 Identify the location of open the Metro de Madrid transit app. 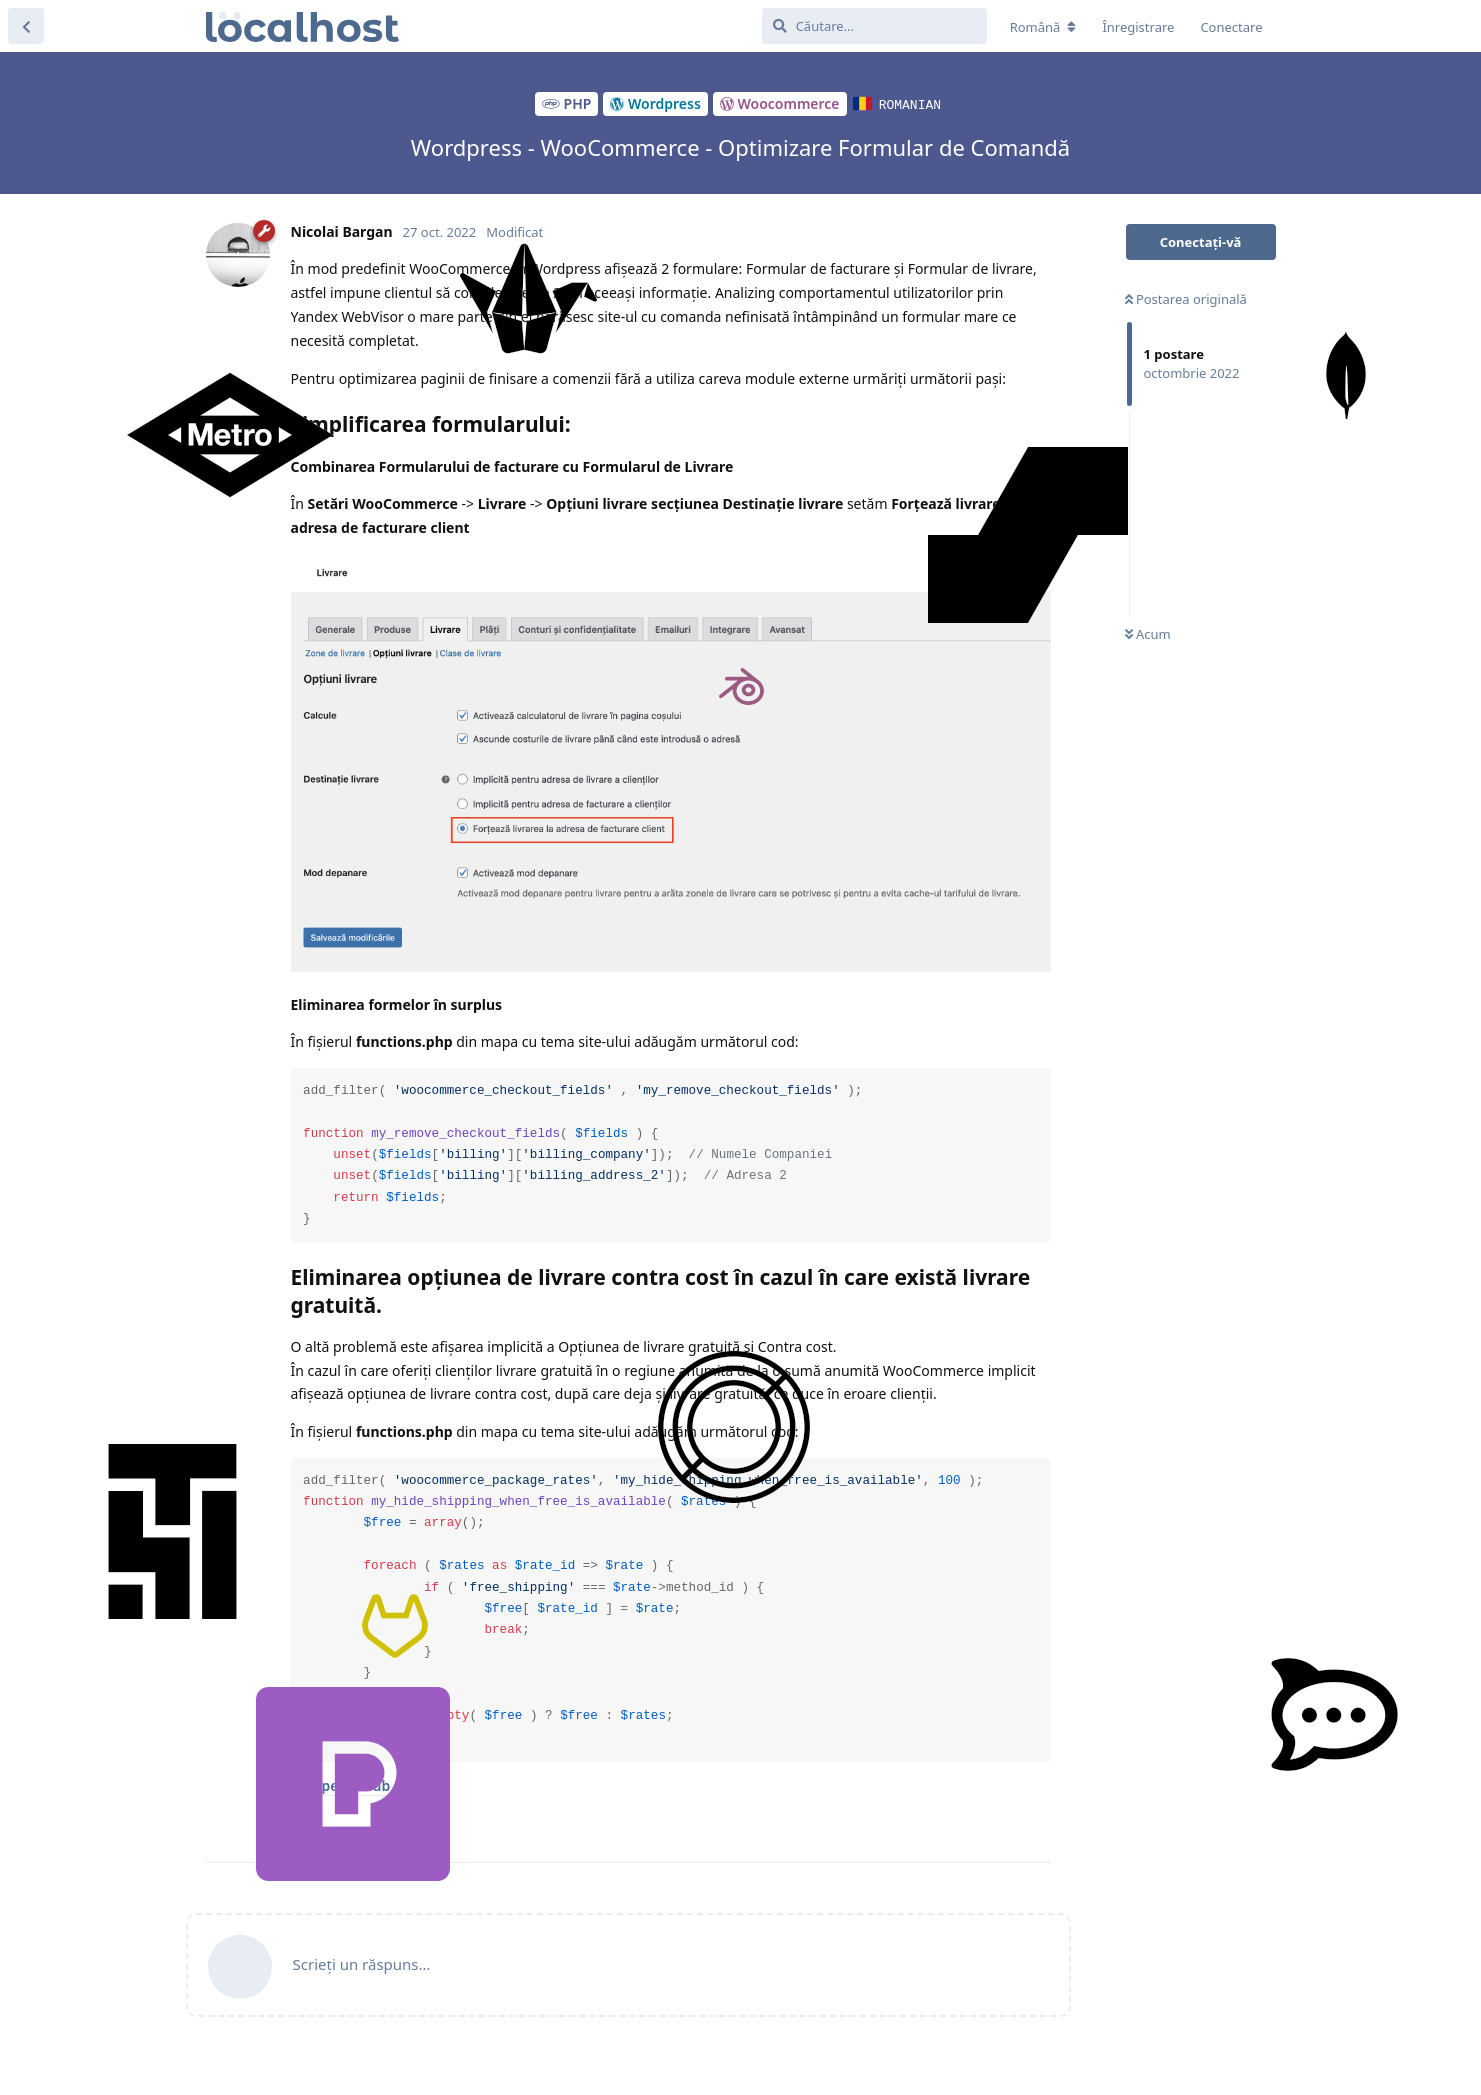
(230, 435).